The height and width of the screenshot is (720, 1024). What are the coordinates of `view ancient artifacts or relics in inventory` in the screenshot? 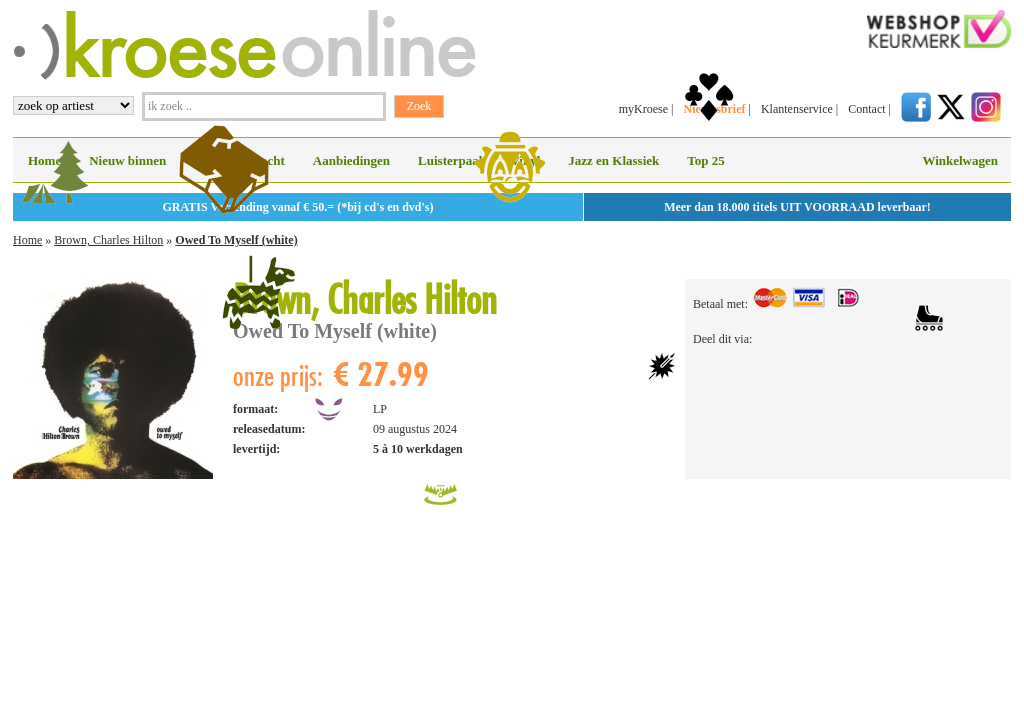 It's located at (224, 169).